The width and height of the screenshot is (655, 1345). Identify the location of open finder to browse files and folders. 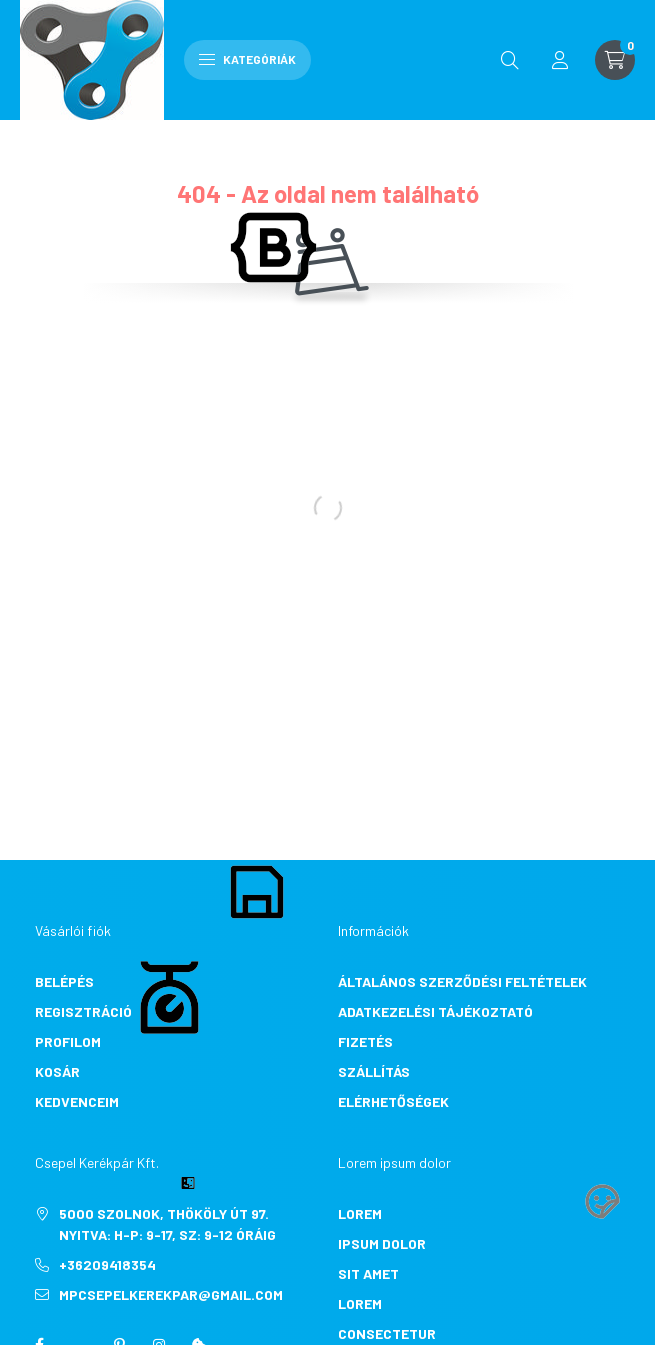
(188, 1183).